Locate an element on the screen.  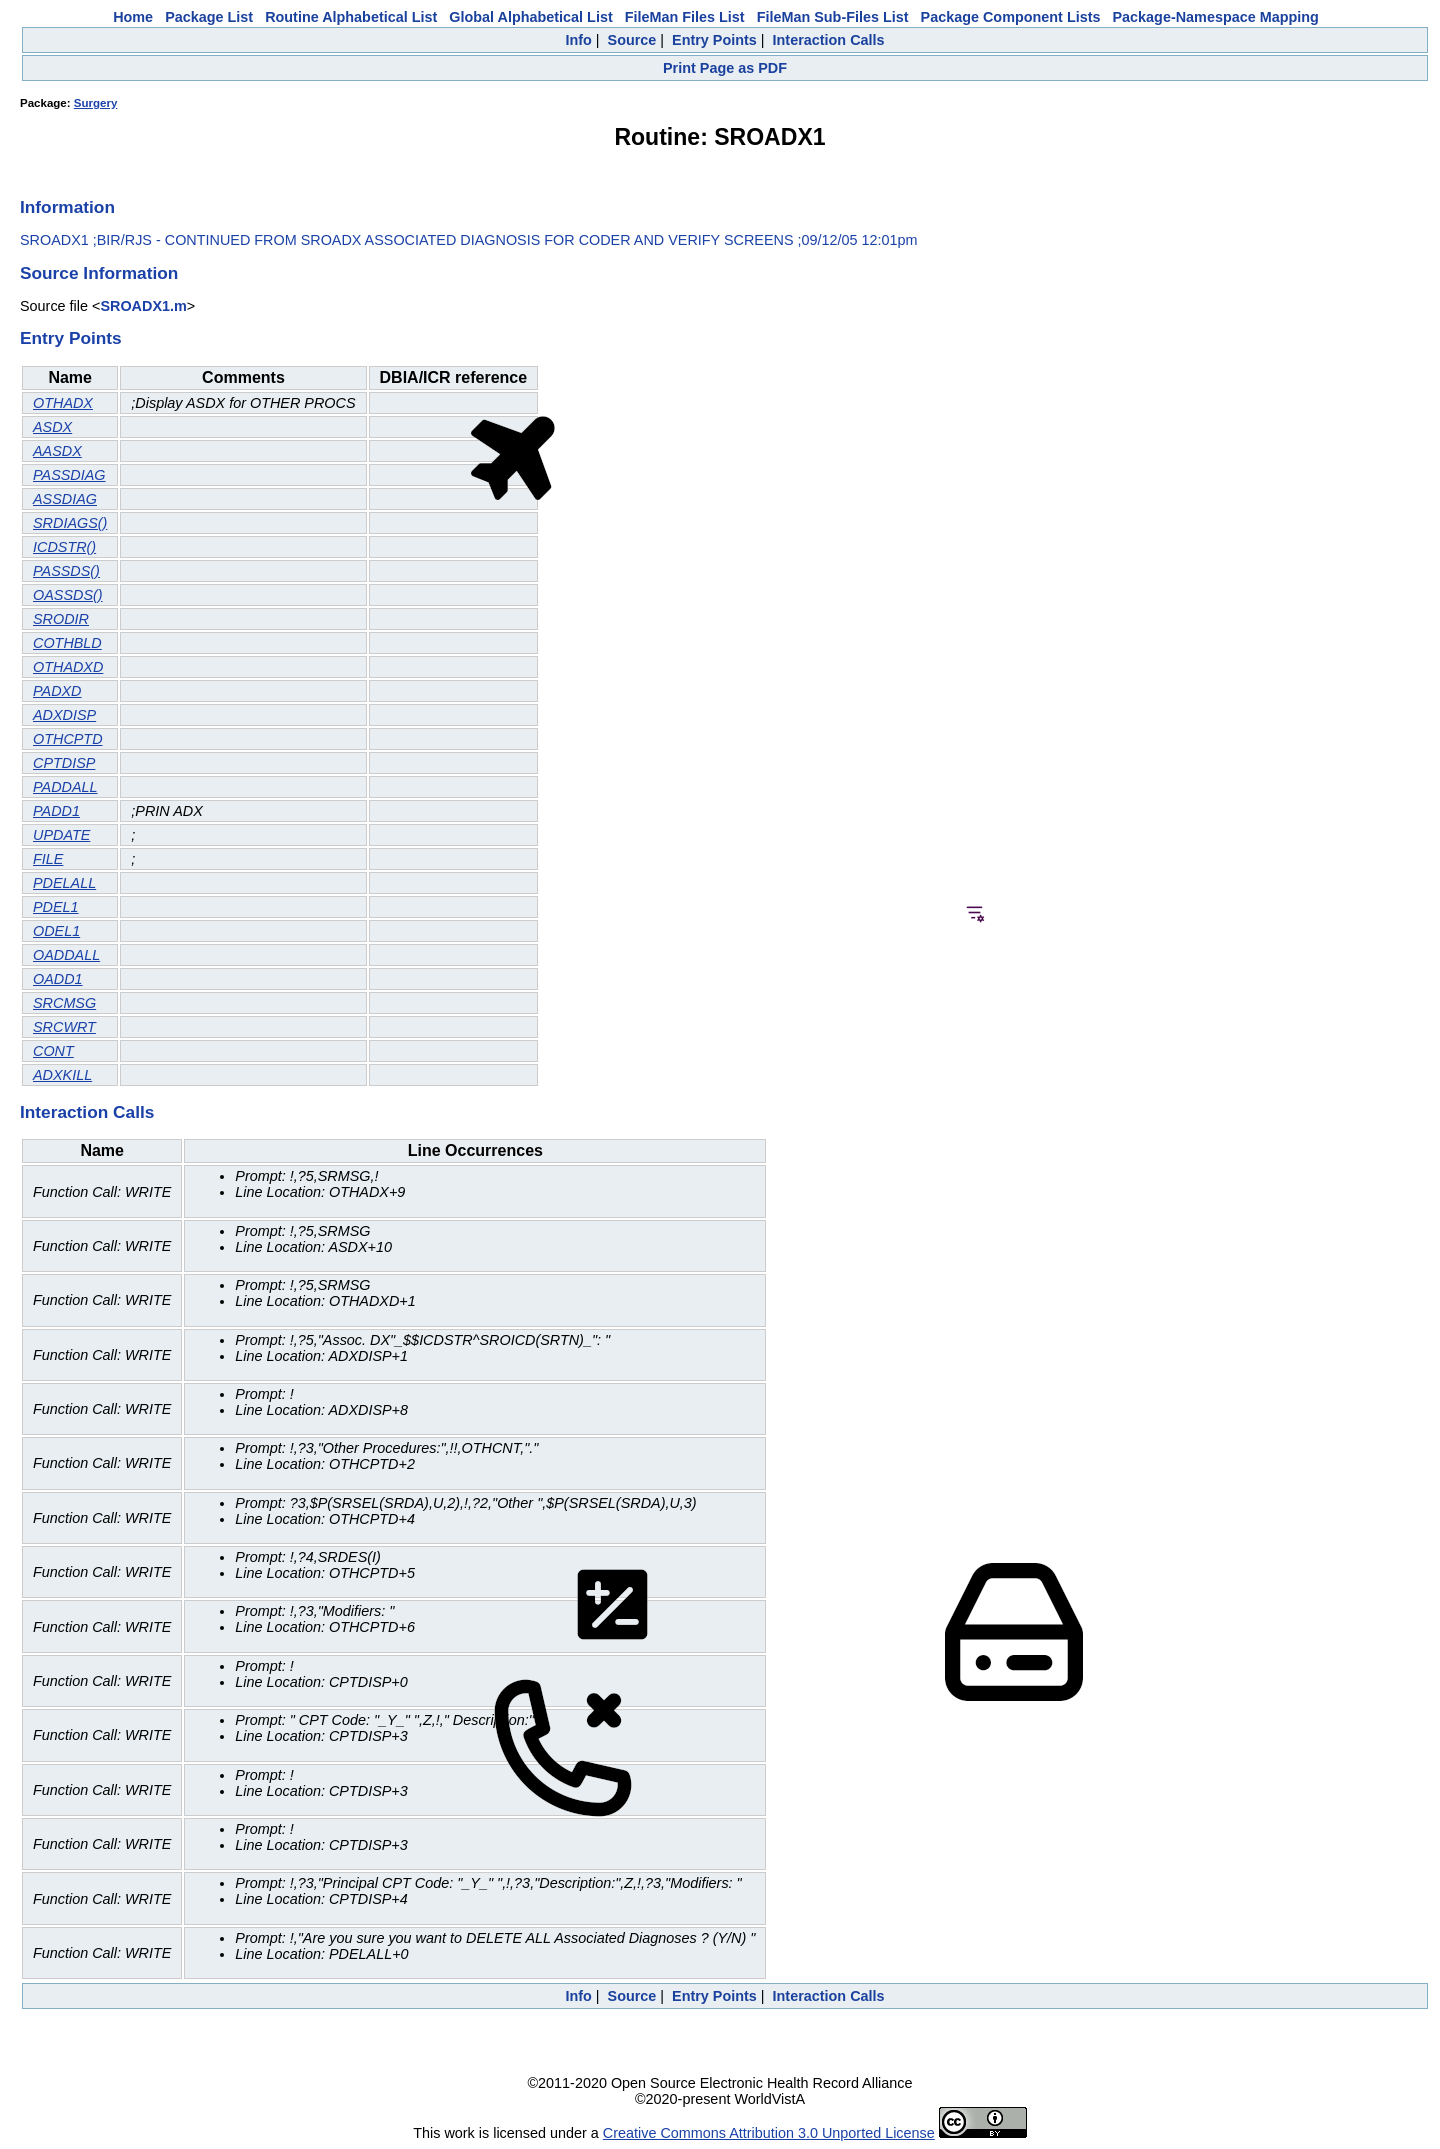
indicates a missed phone call is located at coordinates (563, 1748).